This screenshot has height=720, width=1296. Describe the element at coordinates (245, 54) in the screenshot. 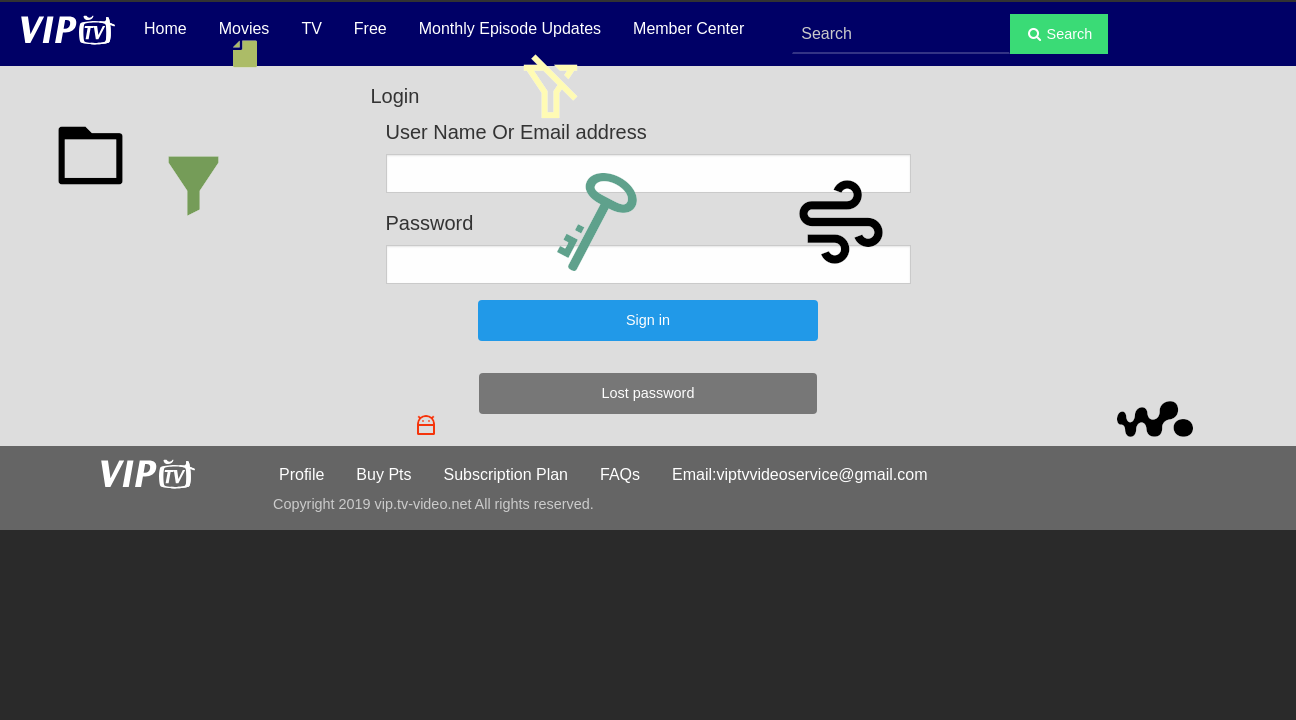

I see `view or open a document` at that location.